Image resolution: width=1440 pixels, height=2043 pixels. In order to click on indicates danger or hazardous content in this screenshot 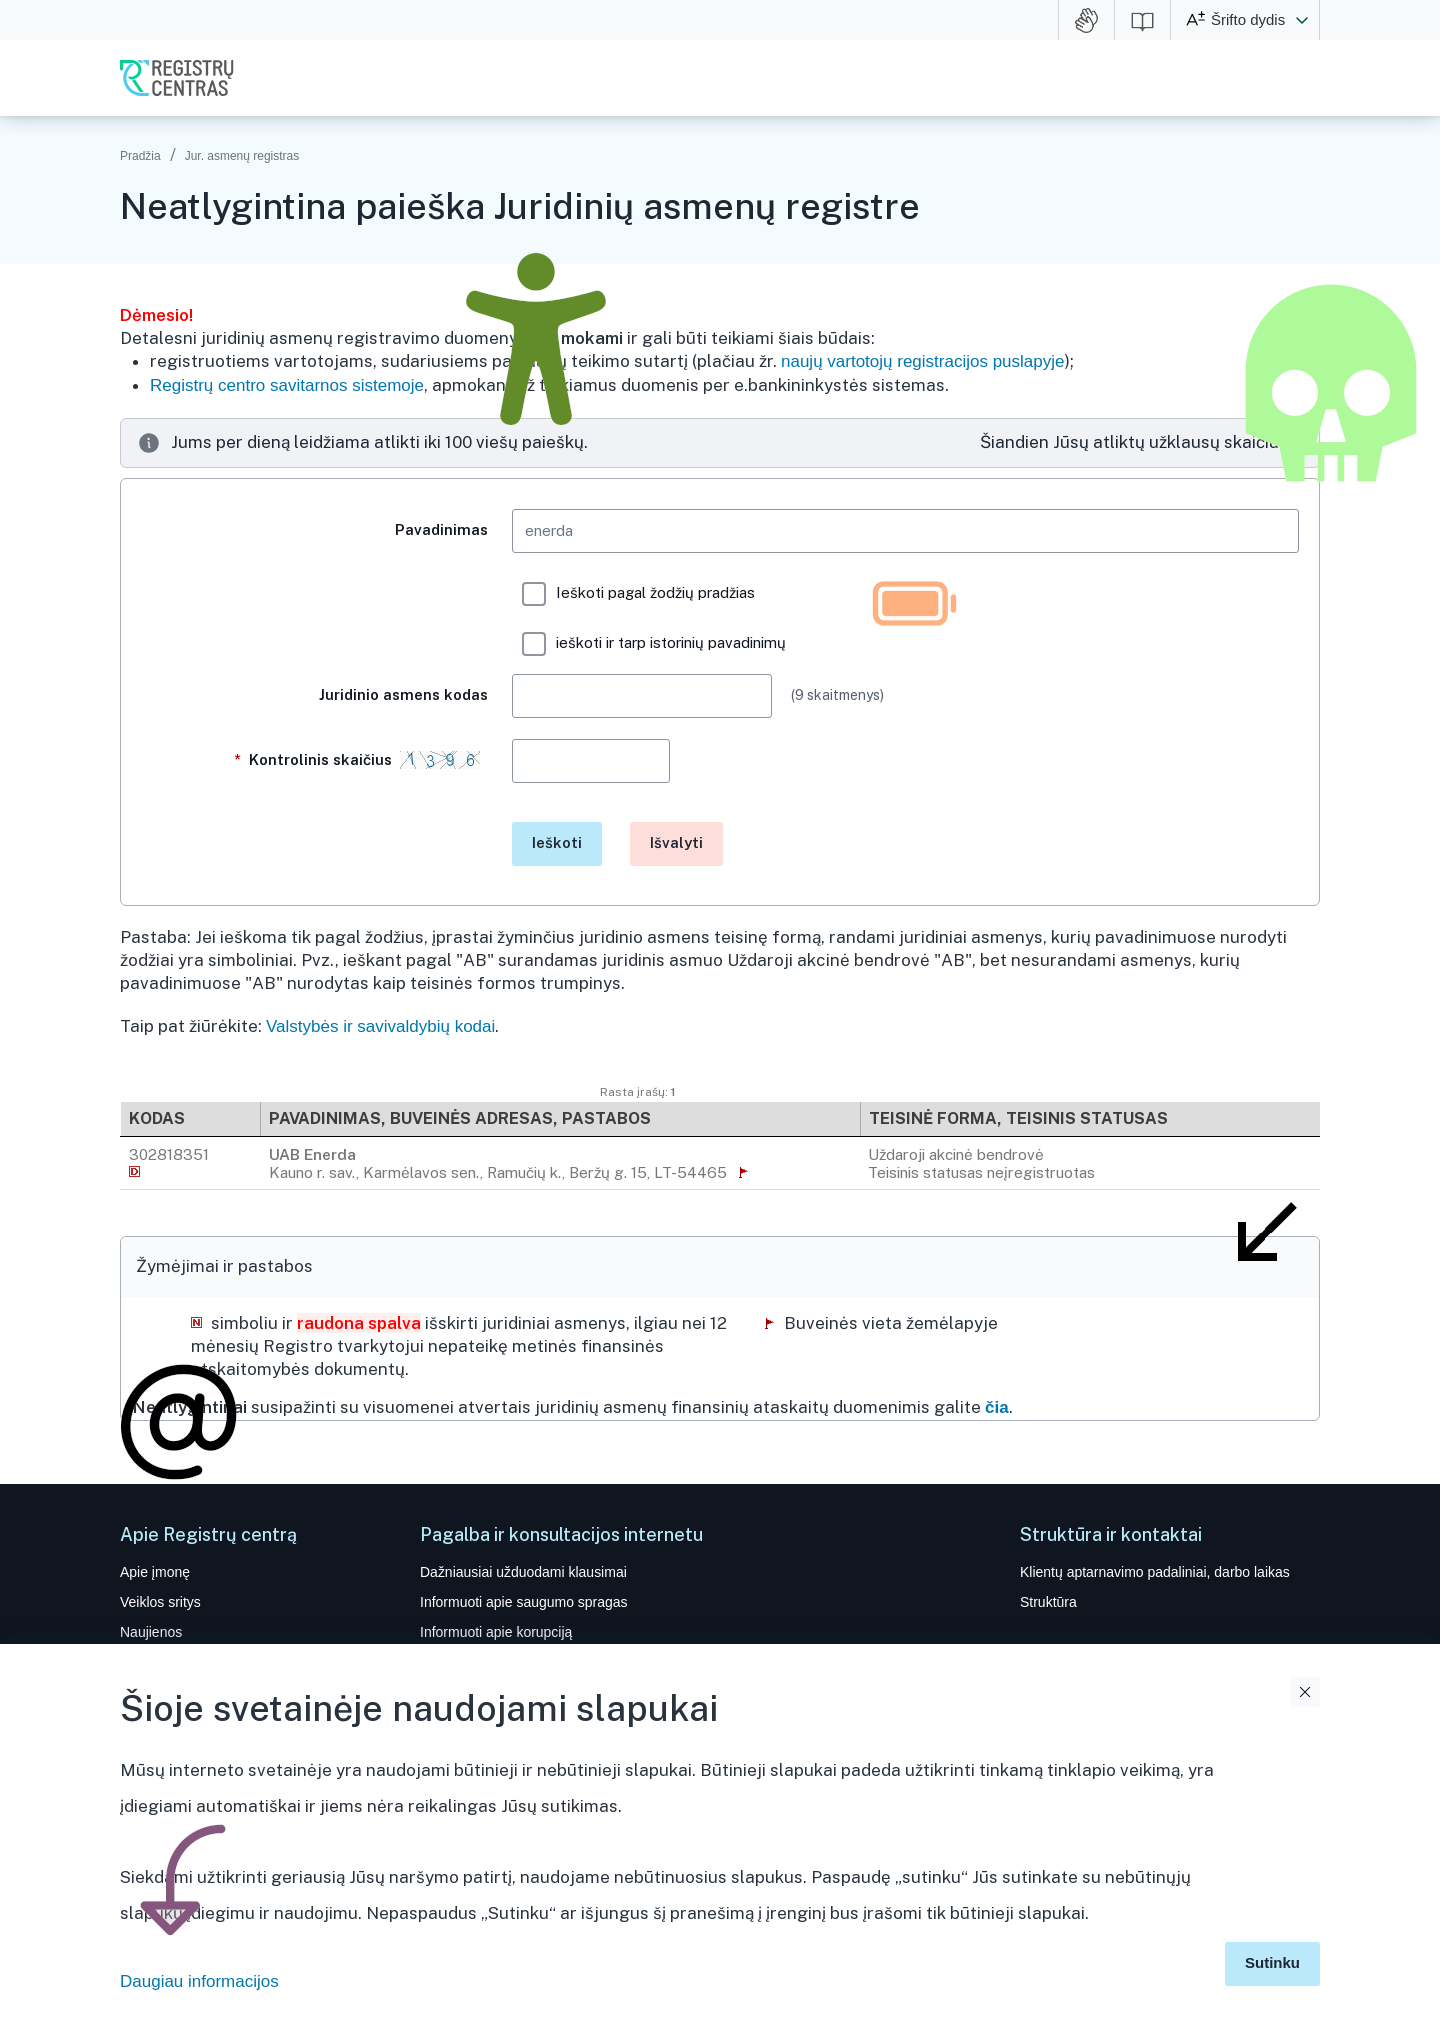, I will do `click(1331, 383)`.